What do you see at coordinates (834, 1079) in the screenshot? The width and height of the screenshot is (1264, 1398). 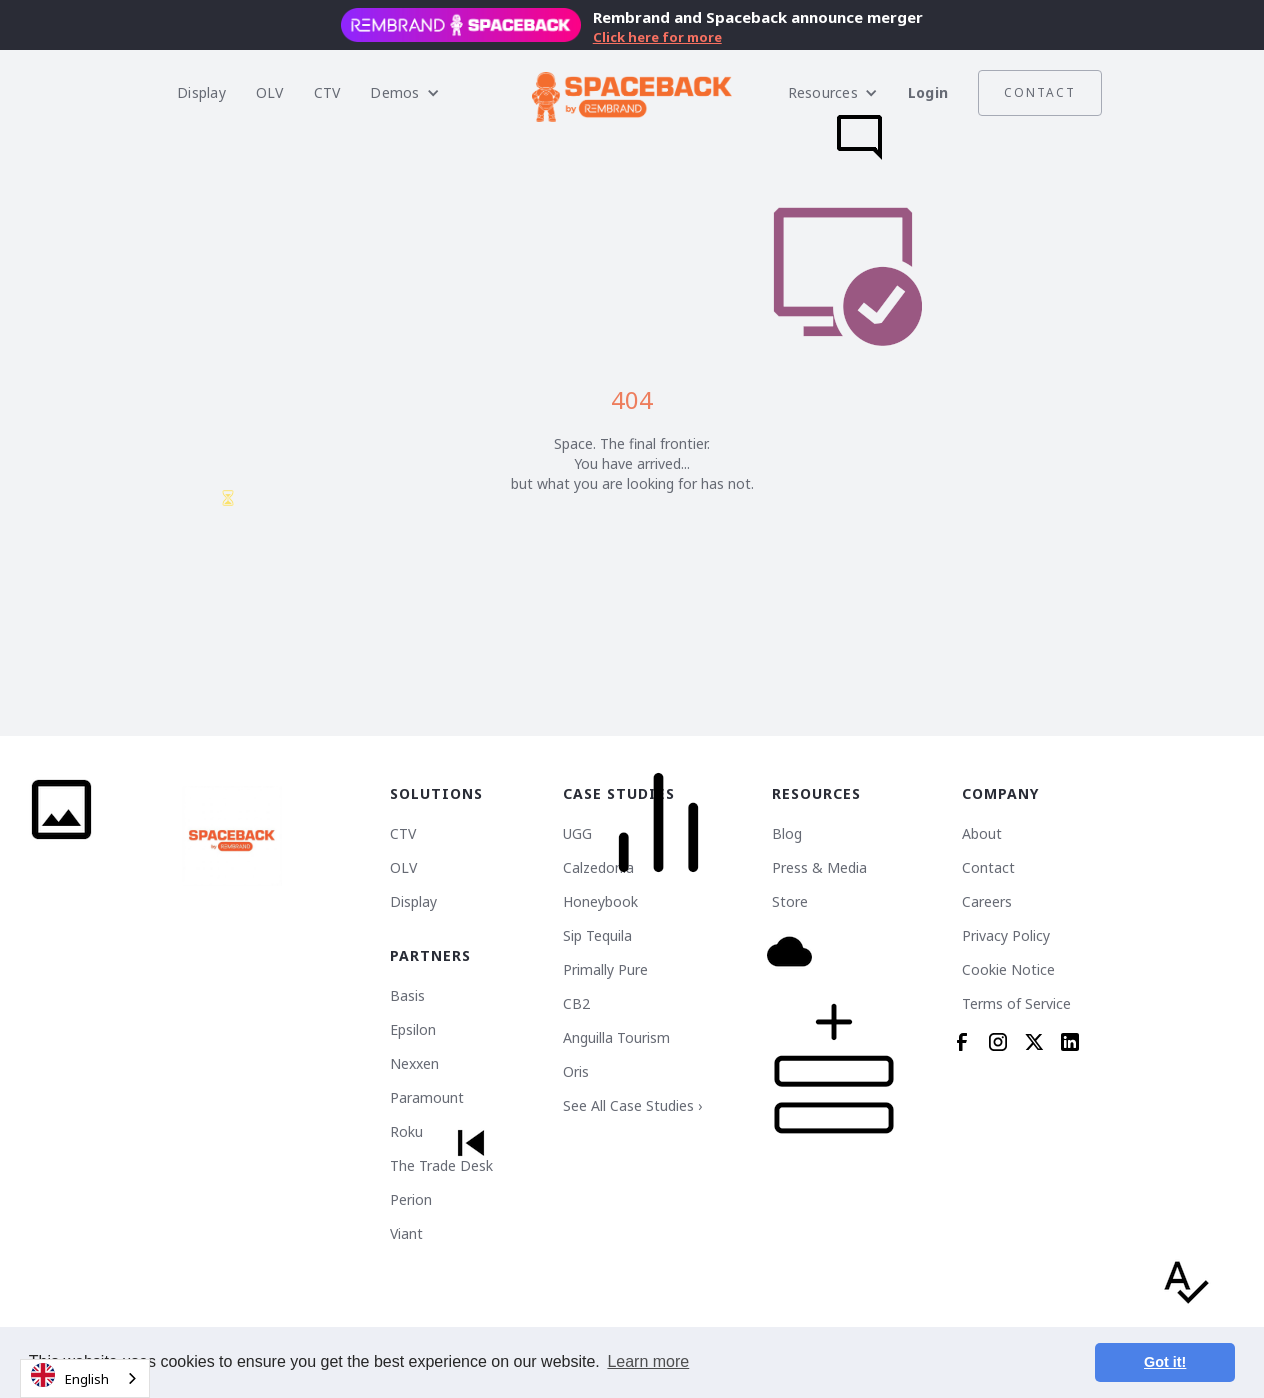 I see `add a new row at the top` at bounding box center [834, 1079].